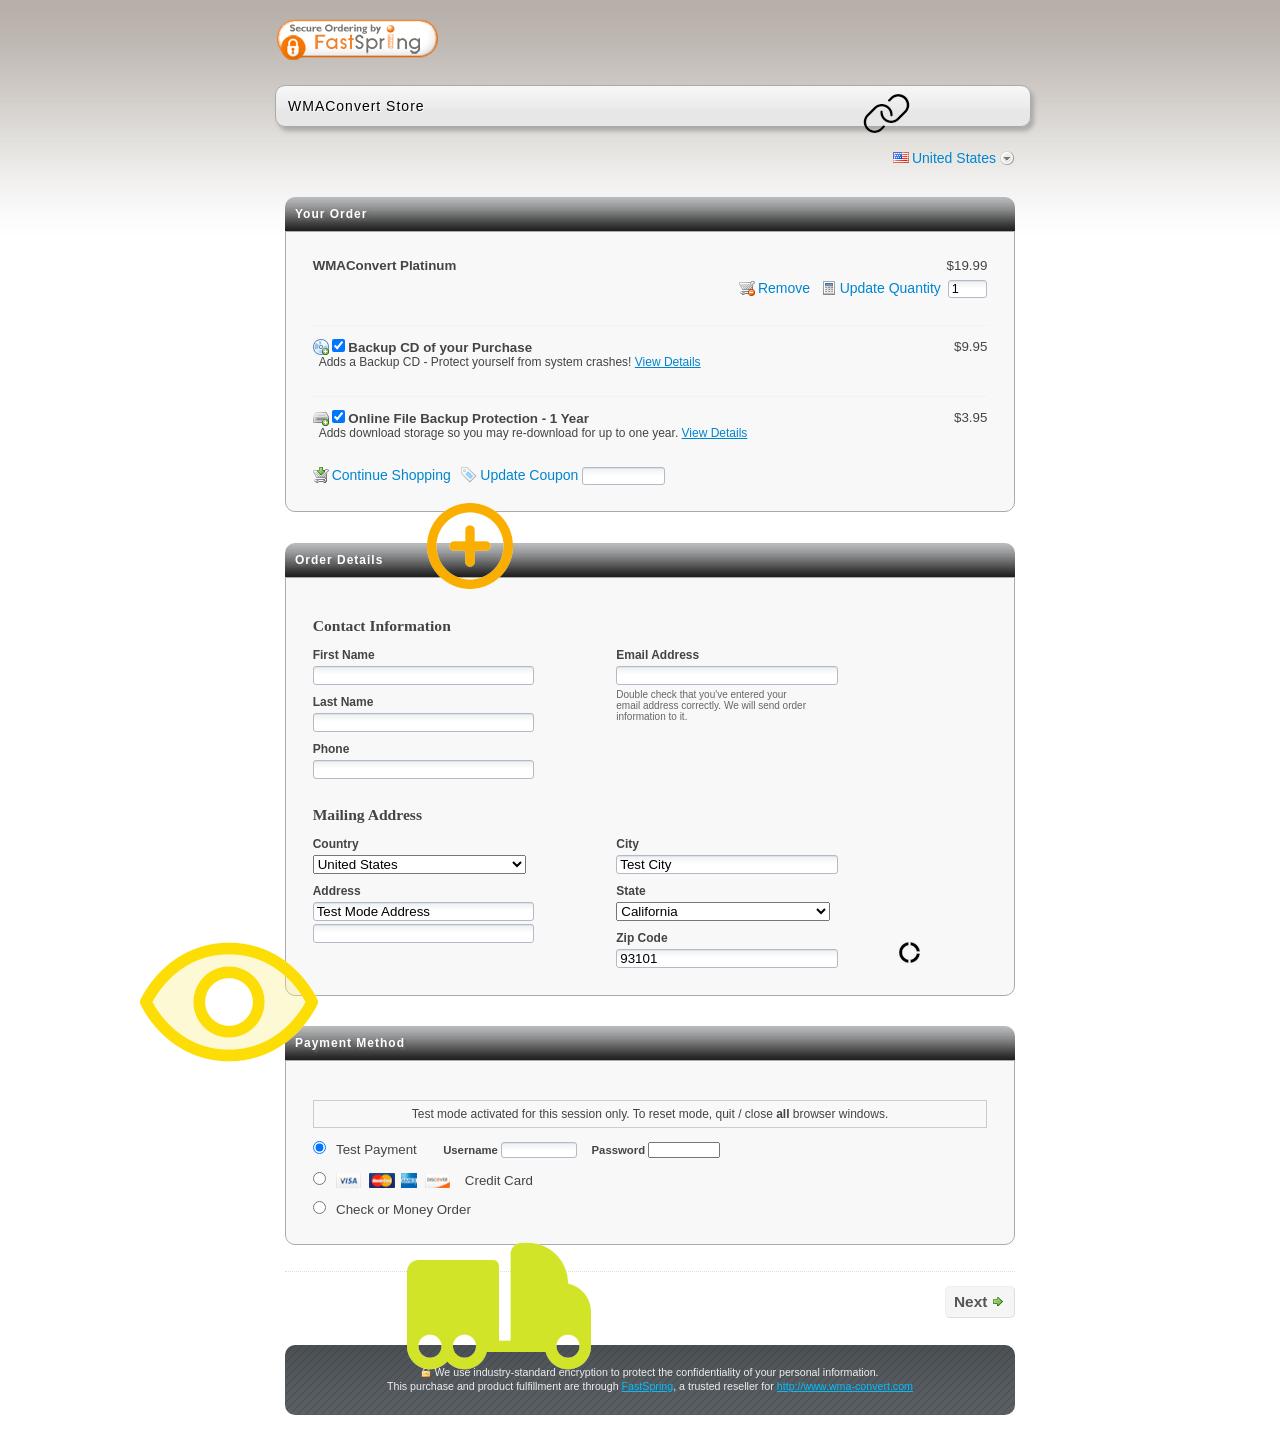 Image resolution: width=1280 pixels, height=1455 pixels. I want to click on add a new item, so click(470, 546).